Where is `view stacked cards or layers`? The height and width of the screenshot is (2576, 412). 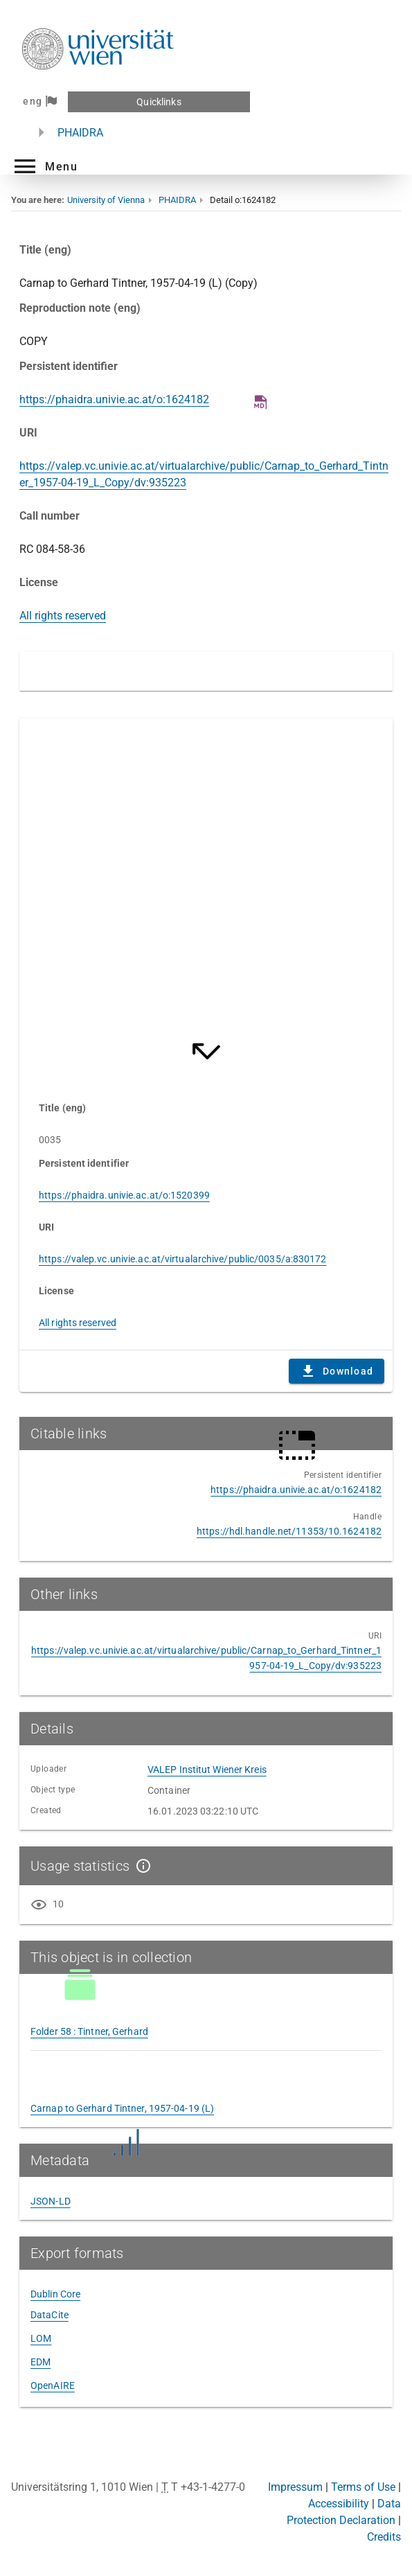
view stacked cards or layers is located at coordinates (80, 1986).